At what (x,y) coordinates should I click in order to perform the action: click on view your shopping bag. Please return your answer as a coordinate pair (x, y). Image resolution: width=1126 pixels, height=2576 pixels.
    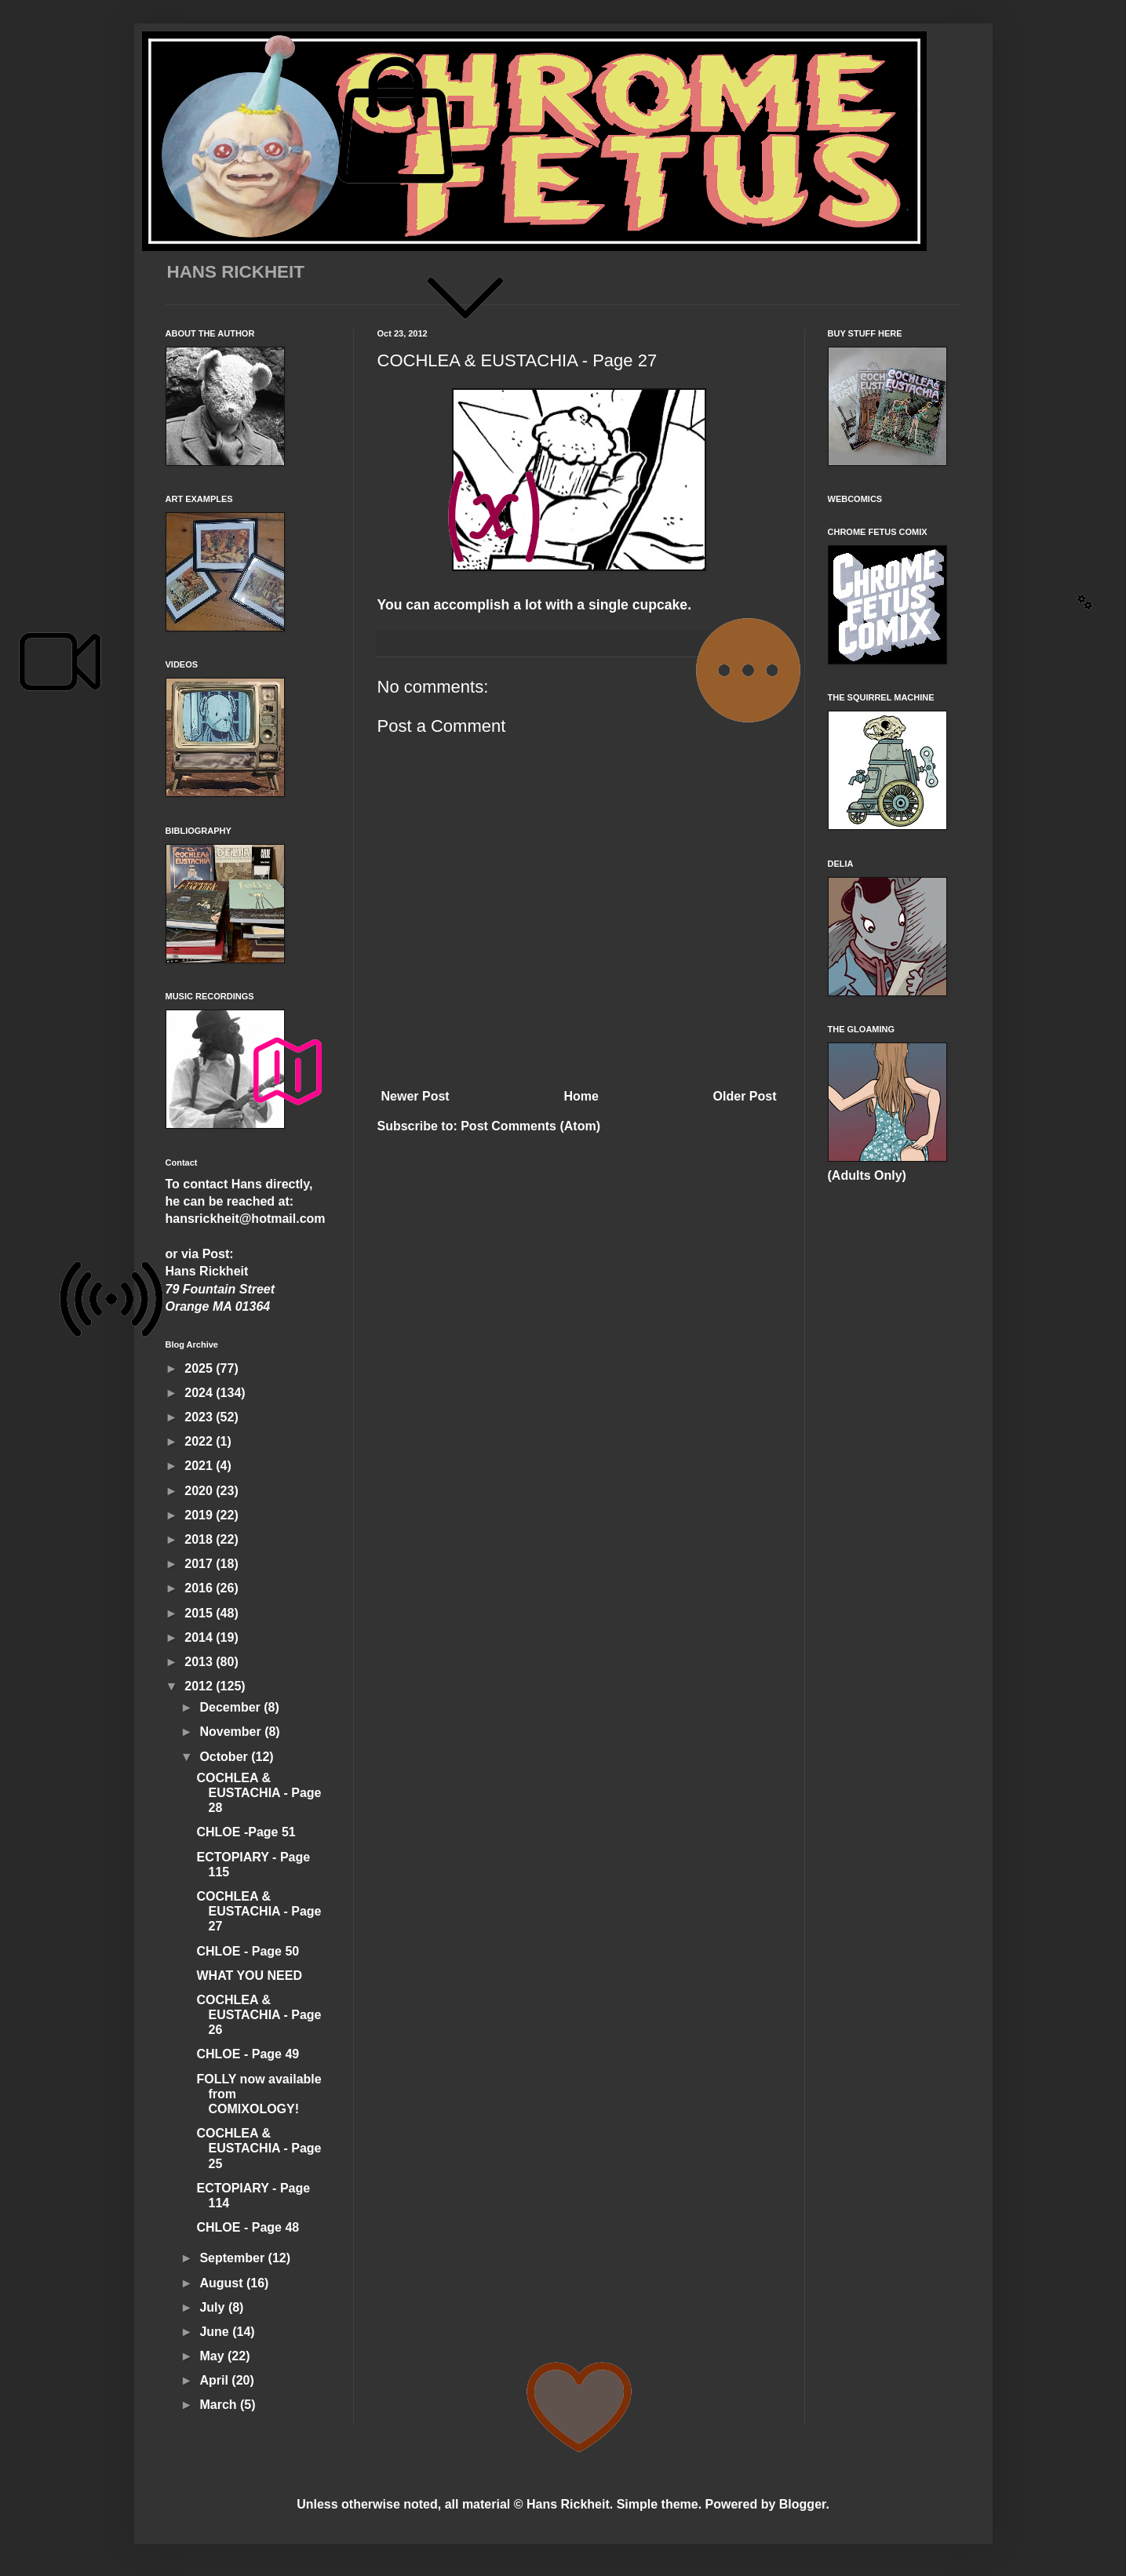
    Looking at the image, I should click on (395, 120).